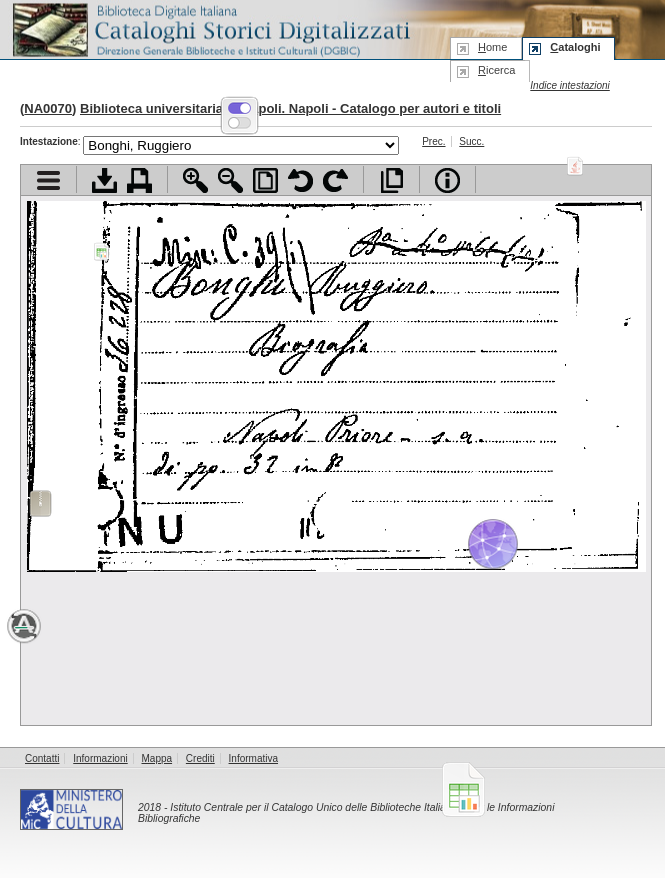 Image resolution: width=665 pixels, height=878 pixels. I want to click on open gnome tweaks to customize system settings, so click(239, 115).